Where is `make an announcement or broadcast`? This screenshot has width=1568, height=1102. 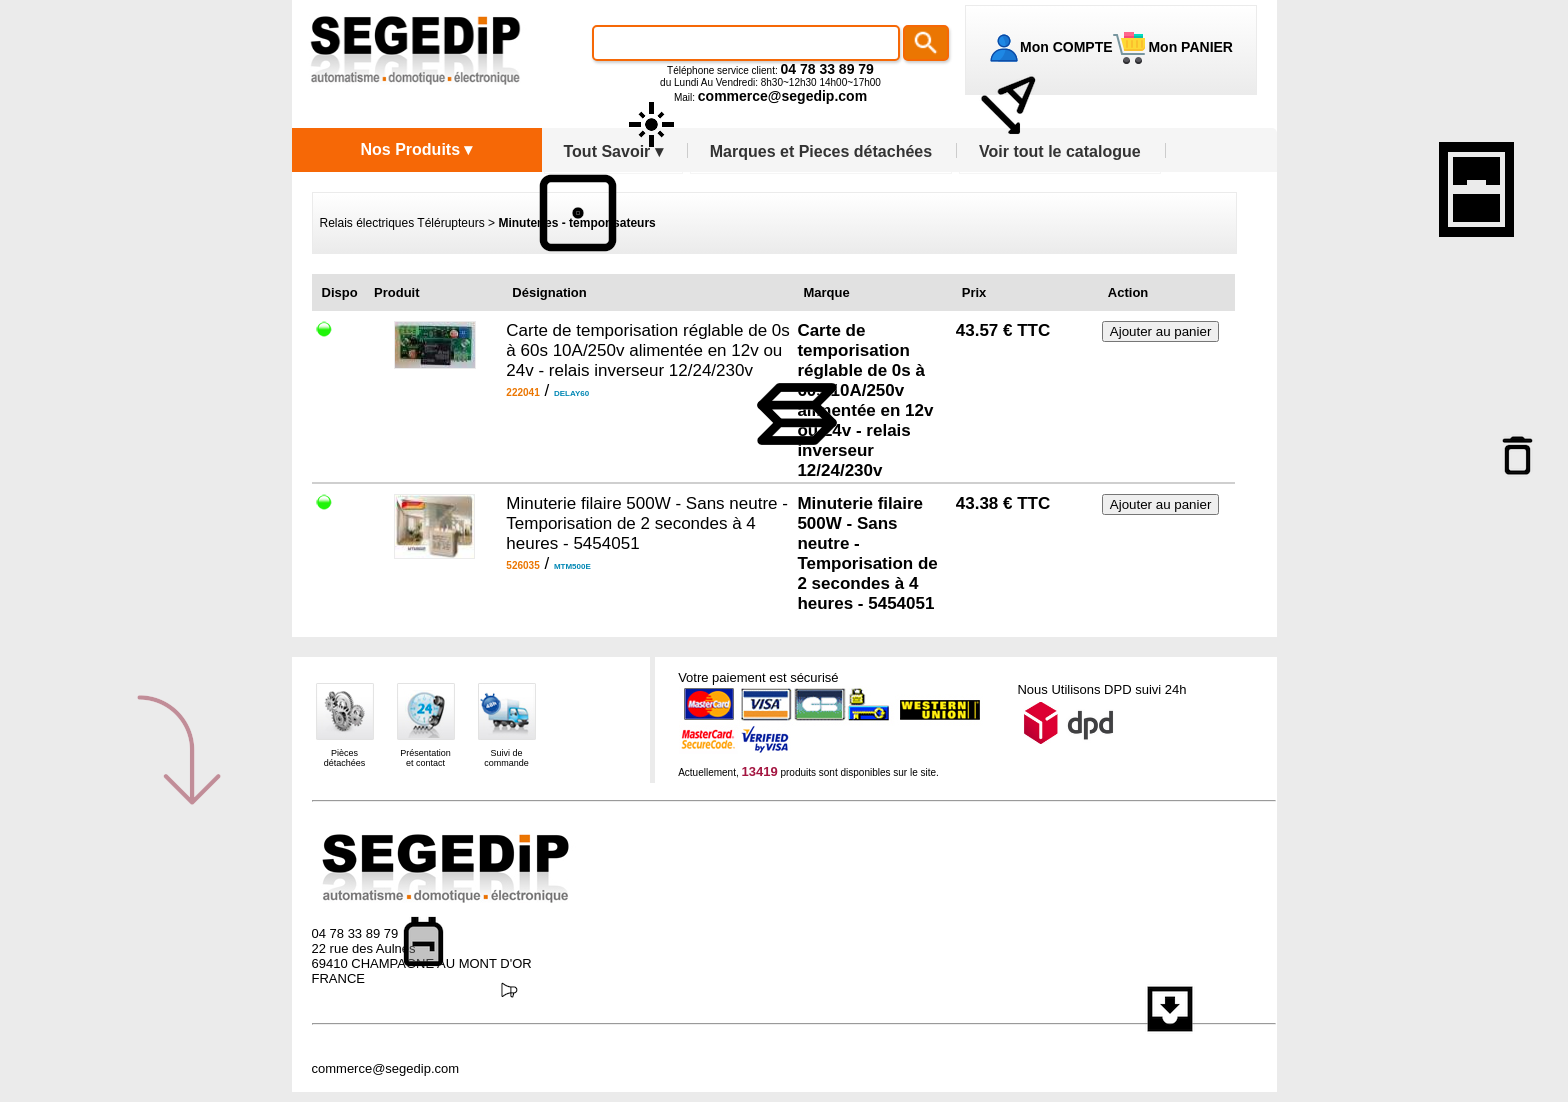 make an announcement or broadcast is located at coordinates (508, 990).